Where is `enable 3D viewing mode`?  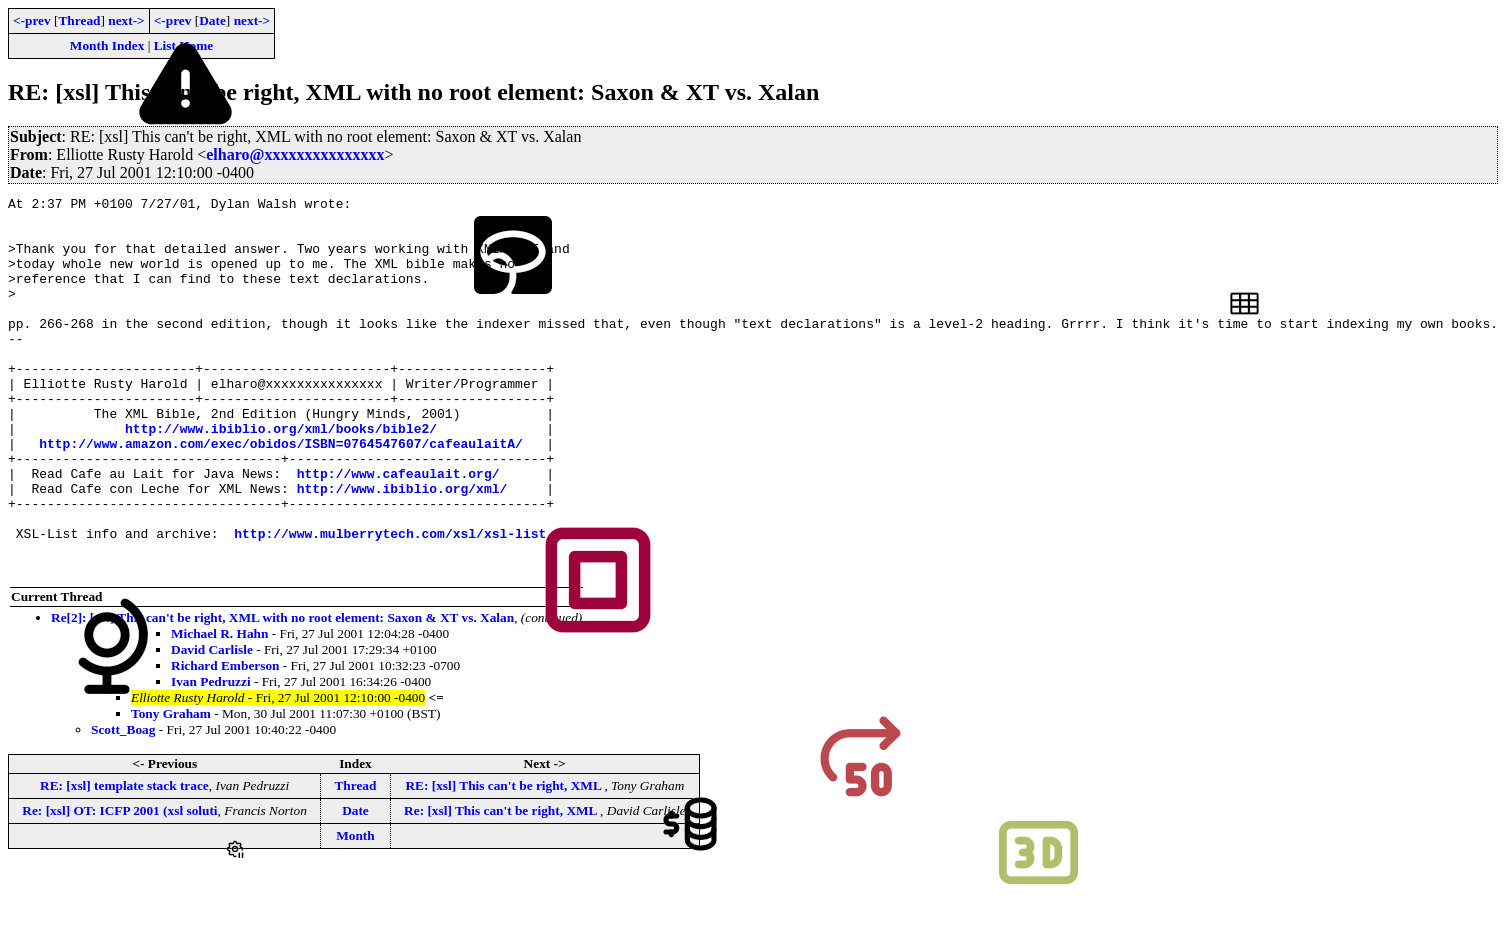 enable 3D viewing mode is located at coordinates (1038, 852).